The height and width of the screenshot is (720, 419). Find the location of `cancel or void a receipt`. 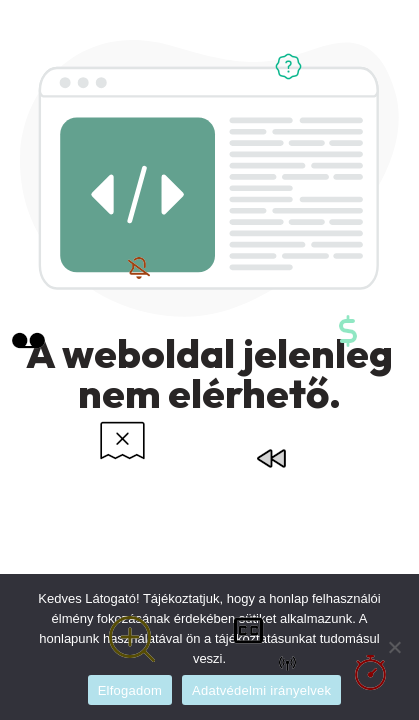

cancel or void a receipt is located at coordinates (122, 440).